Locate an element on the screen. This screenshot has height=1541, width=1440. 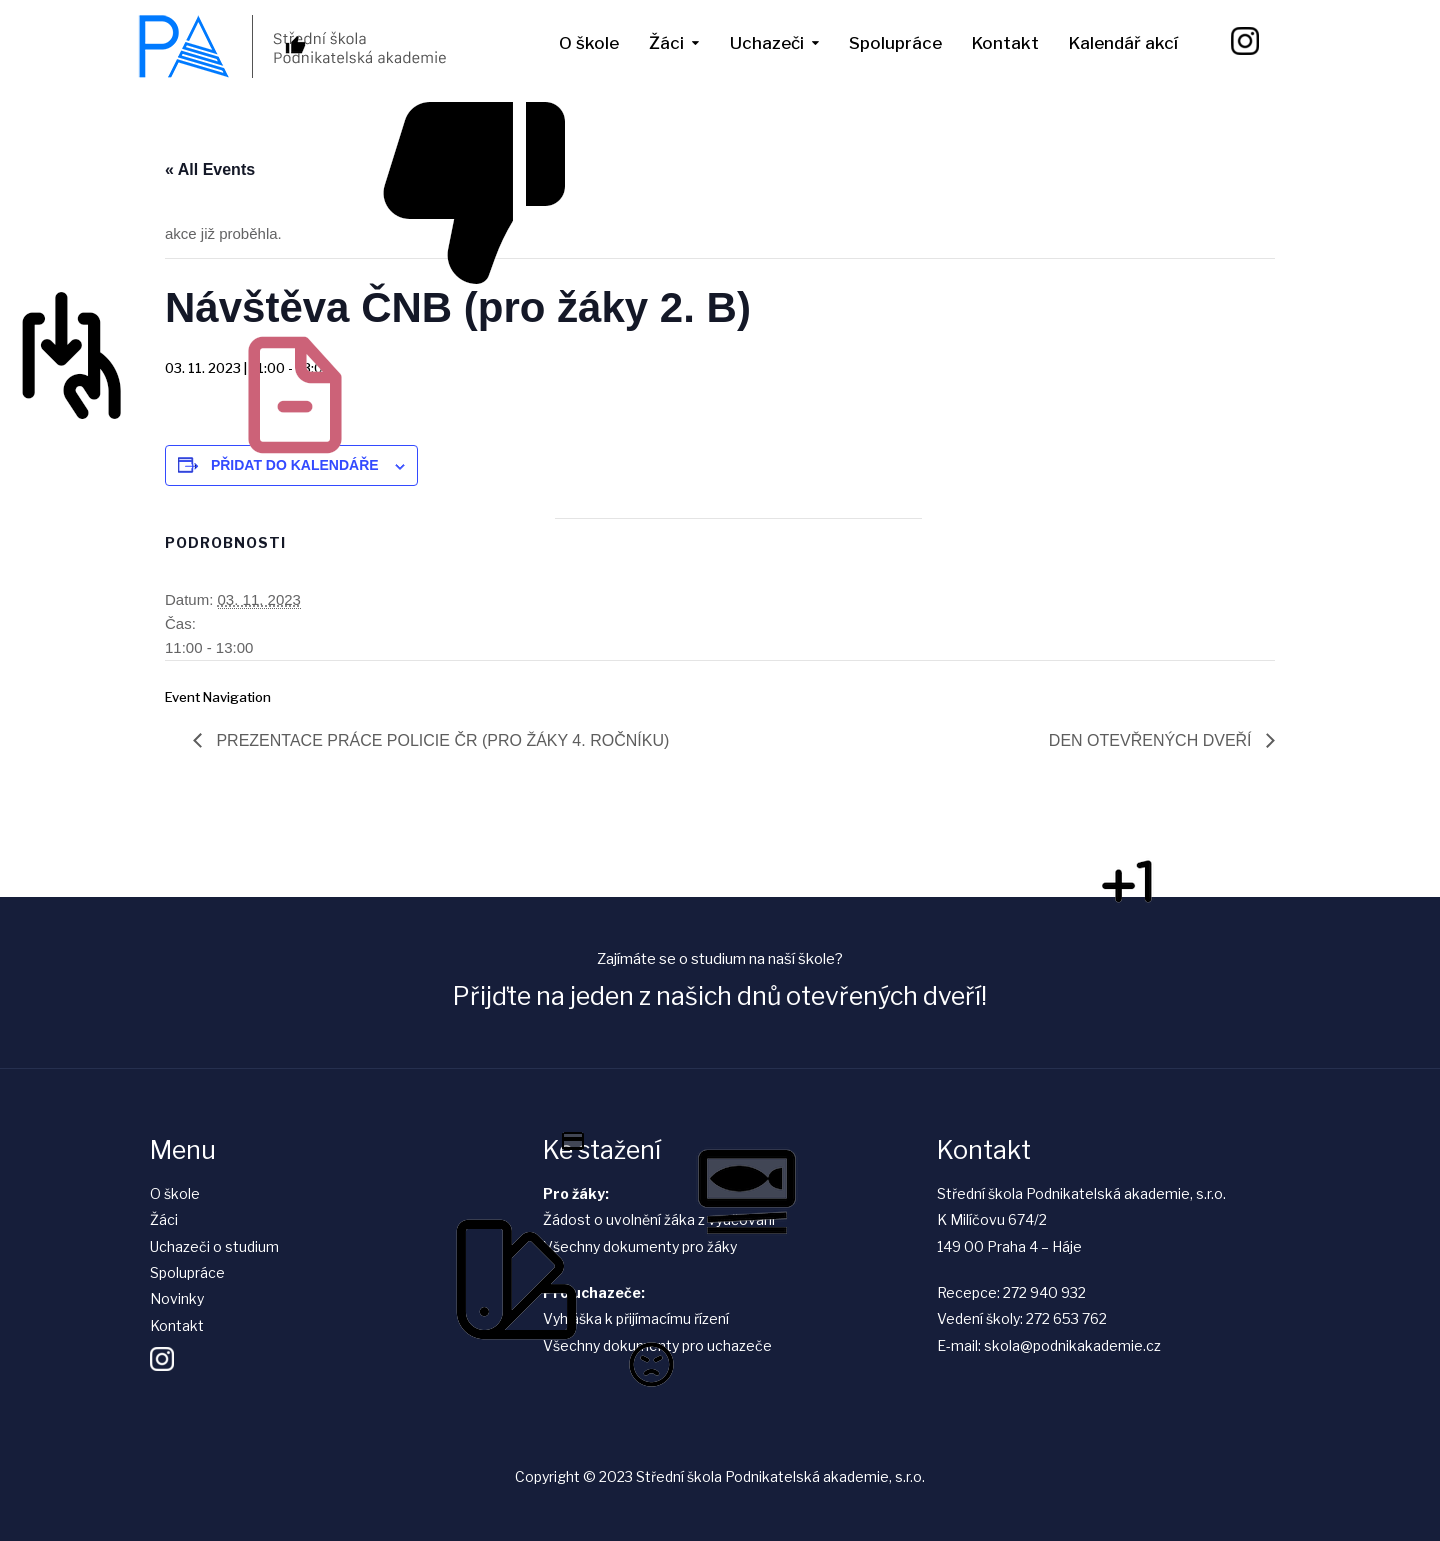
dislike or downvote content is located at coordinates (474, 193).